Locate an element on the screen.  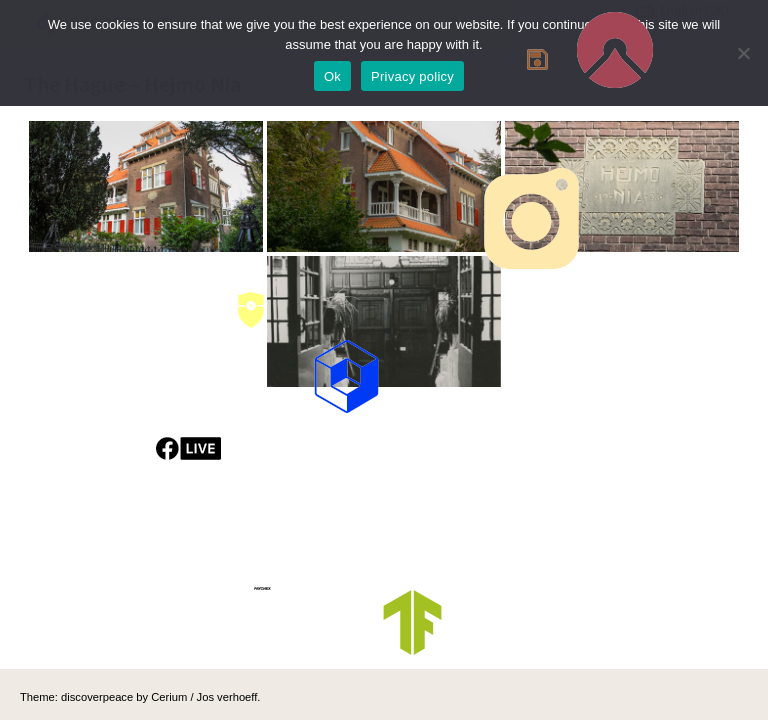
save file or document is located at coordinates (537, 59).